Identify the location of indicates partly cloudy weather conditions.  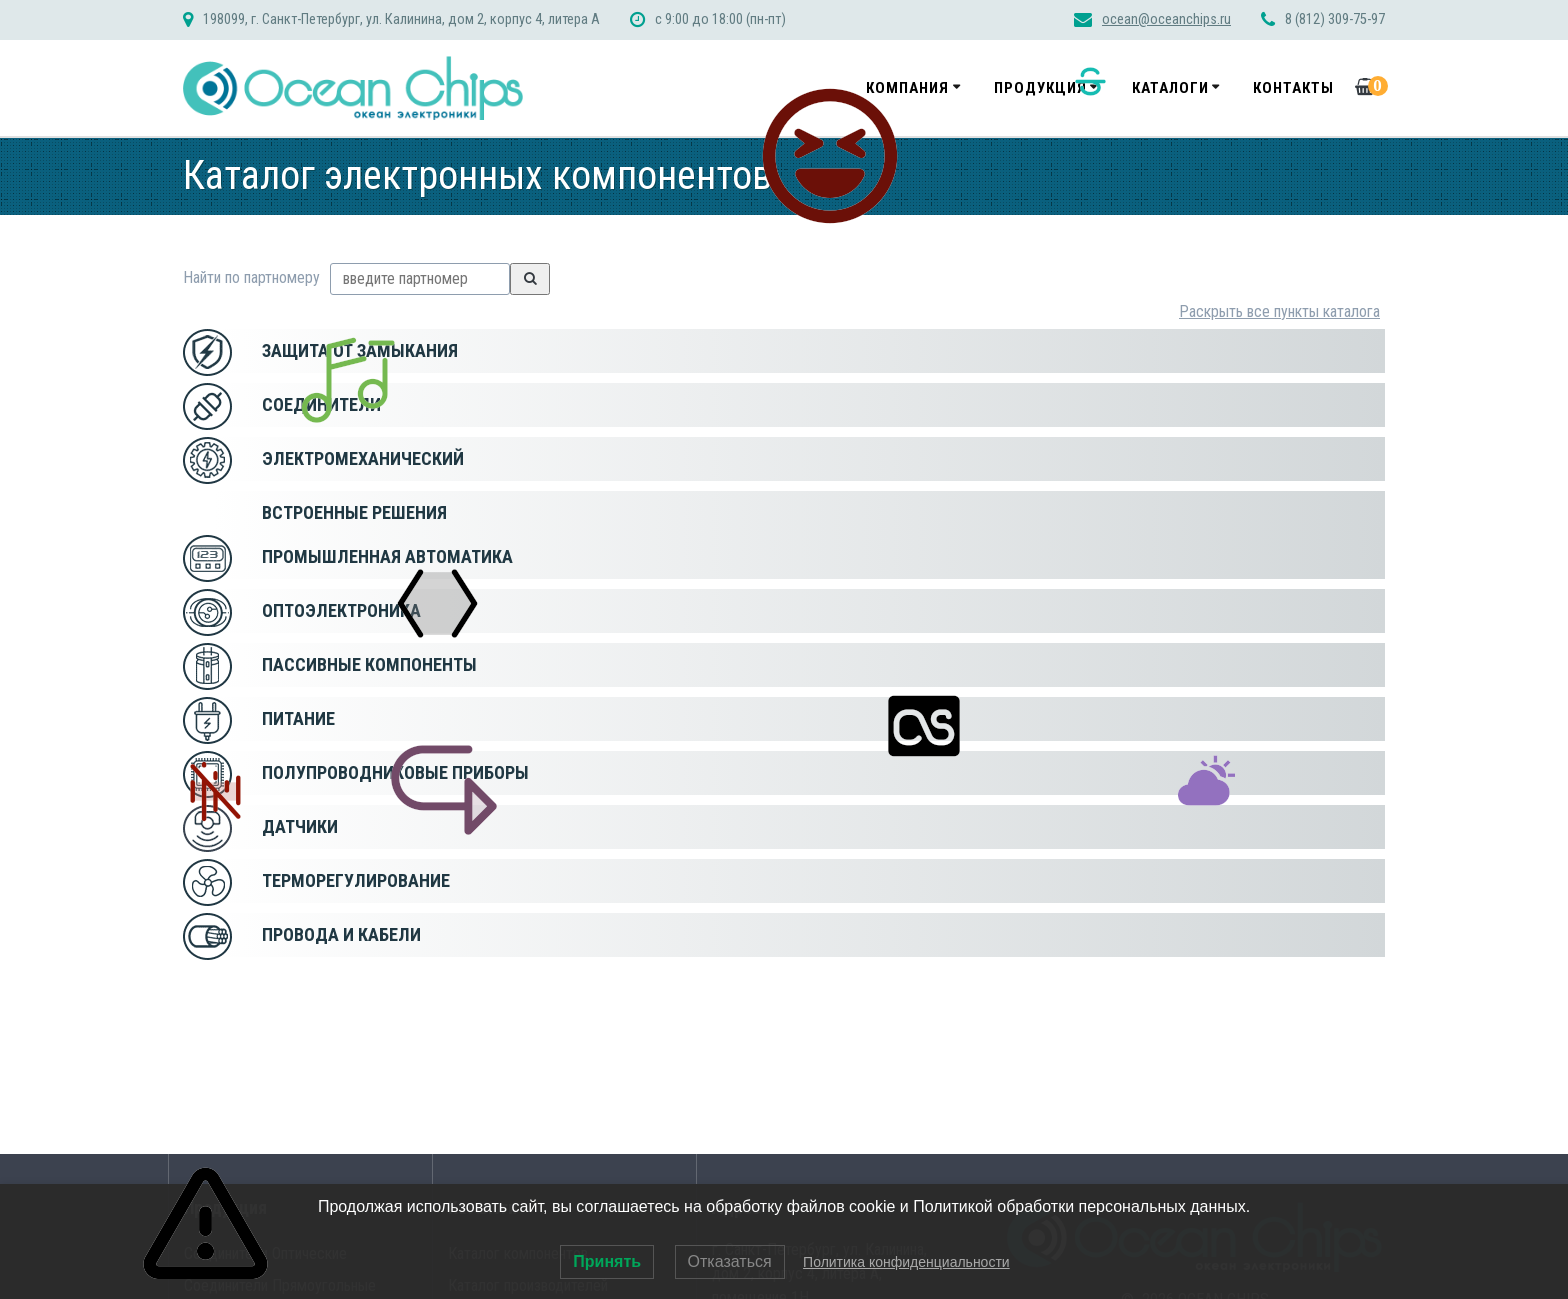
(1206, 780).